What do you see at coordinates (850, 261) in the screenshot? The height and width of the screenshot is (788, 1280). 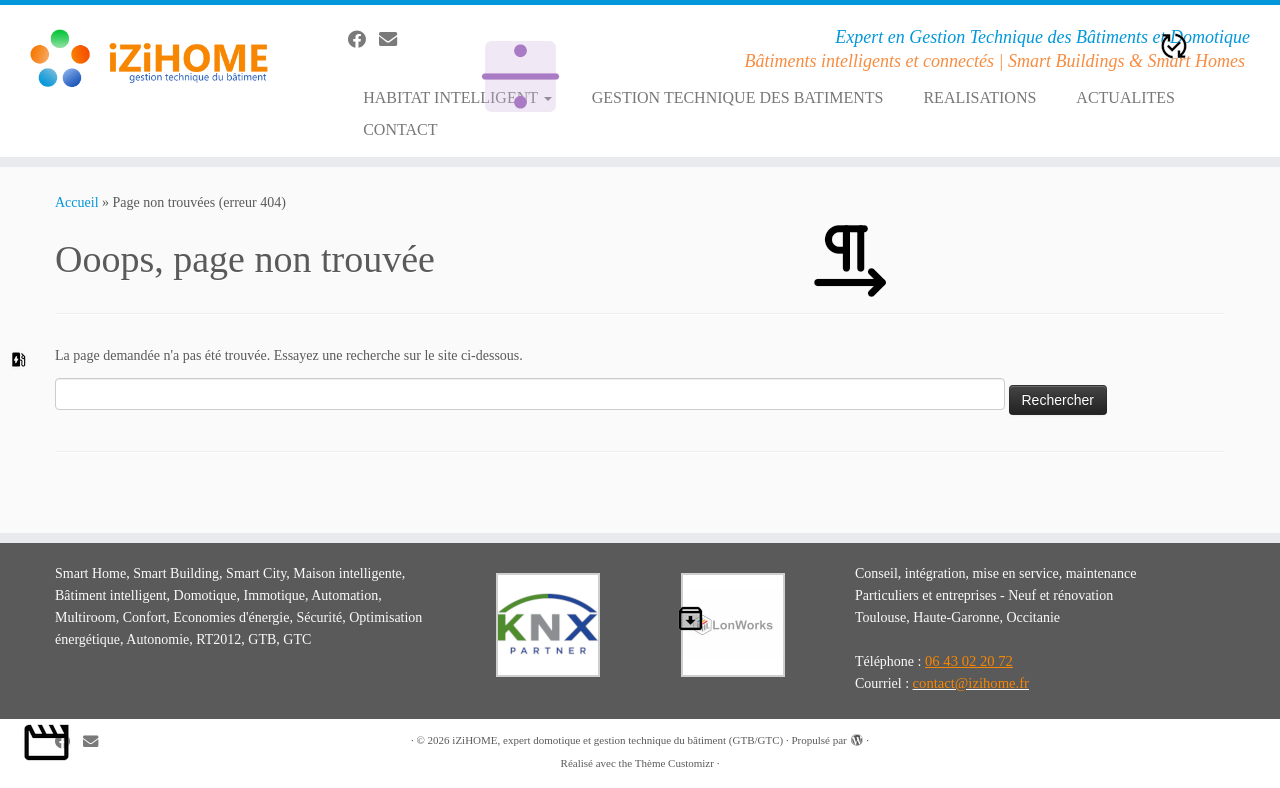 I see `move paragraph to the right` at bounding box center [850, 261].